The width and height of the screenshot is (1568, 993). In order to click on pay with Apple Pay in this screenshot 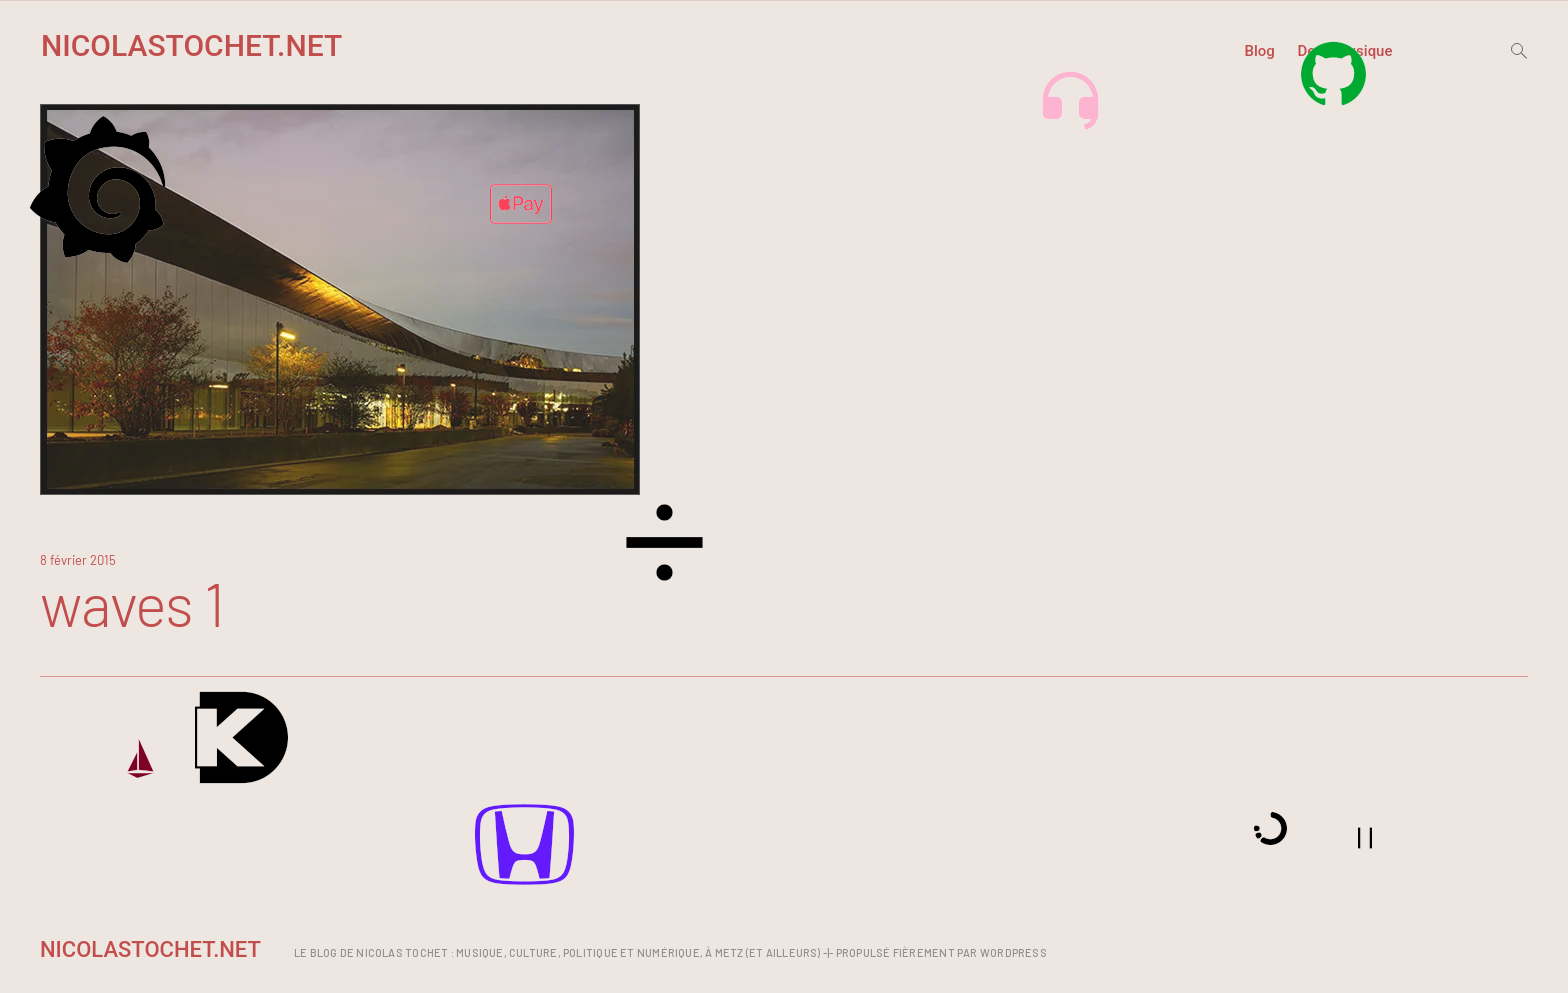, I will do `click(521, 204)`.